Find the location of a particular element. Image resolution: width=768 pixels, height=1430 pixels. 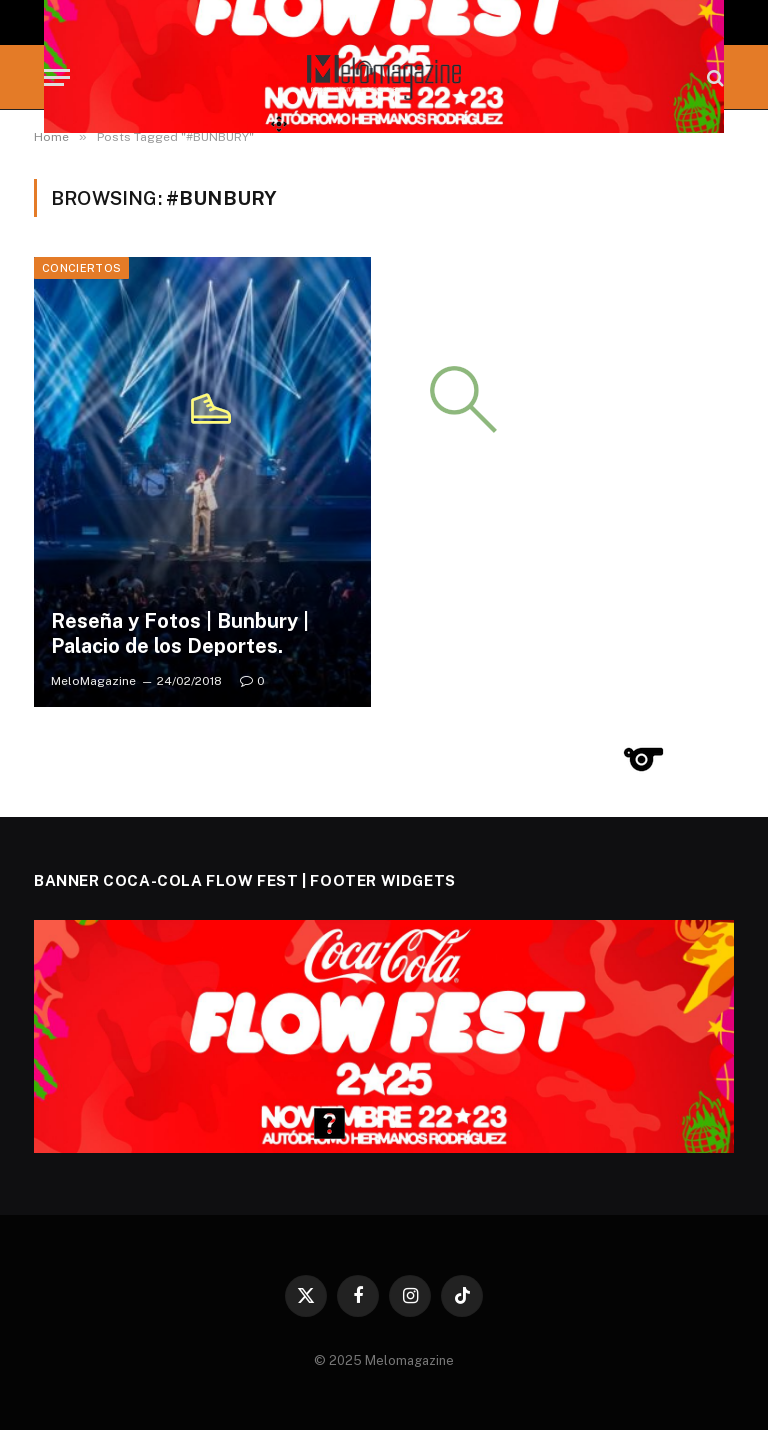

access help center or support resources is located at coordinates (329, 1123).